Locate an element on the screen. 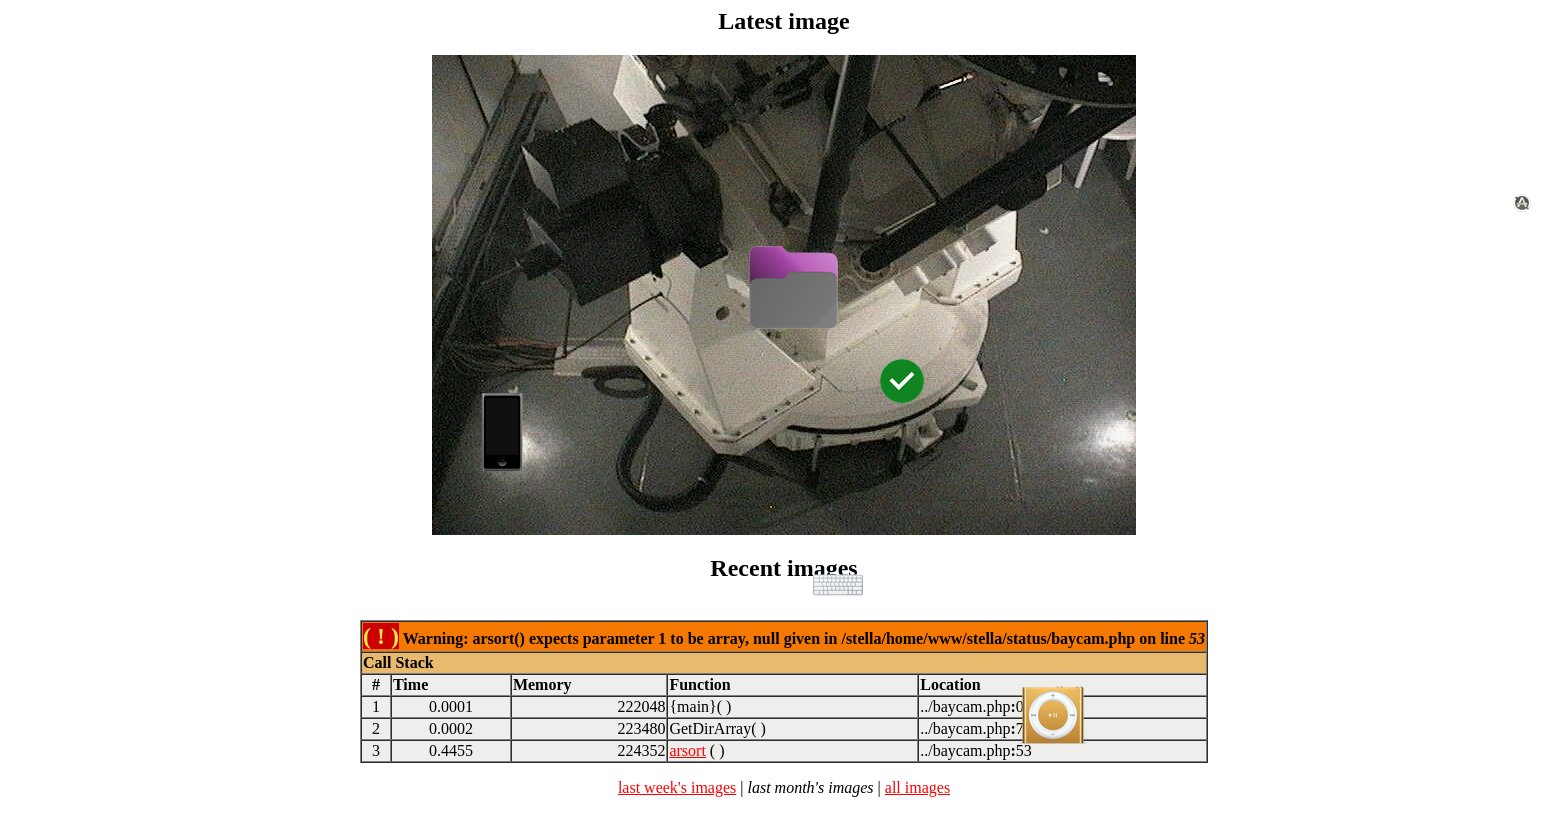  confirm or accept an action is located at coordinates (902, 381).